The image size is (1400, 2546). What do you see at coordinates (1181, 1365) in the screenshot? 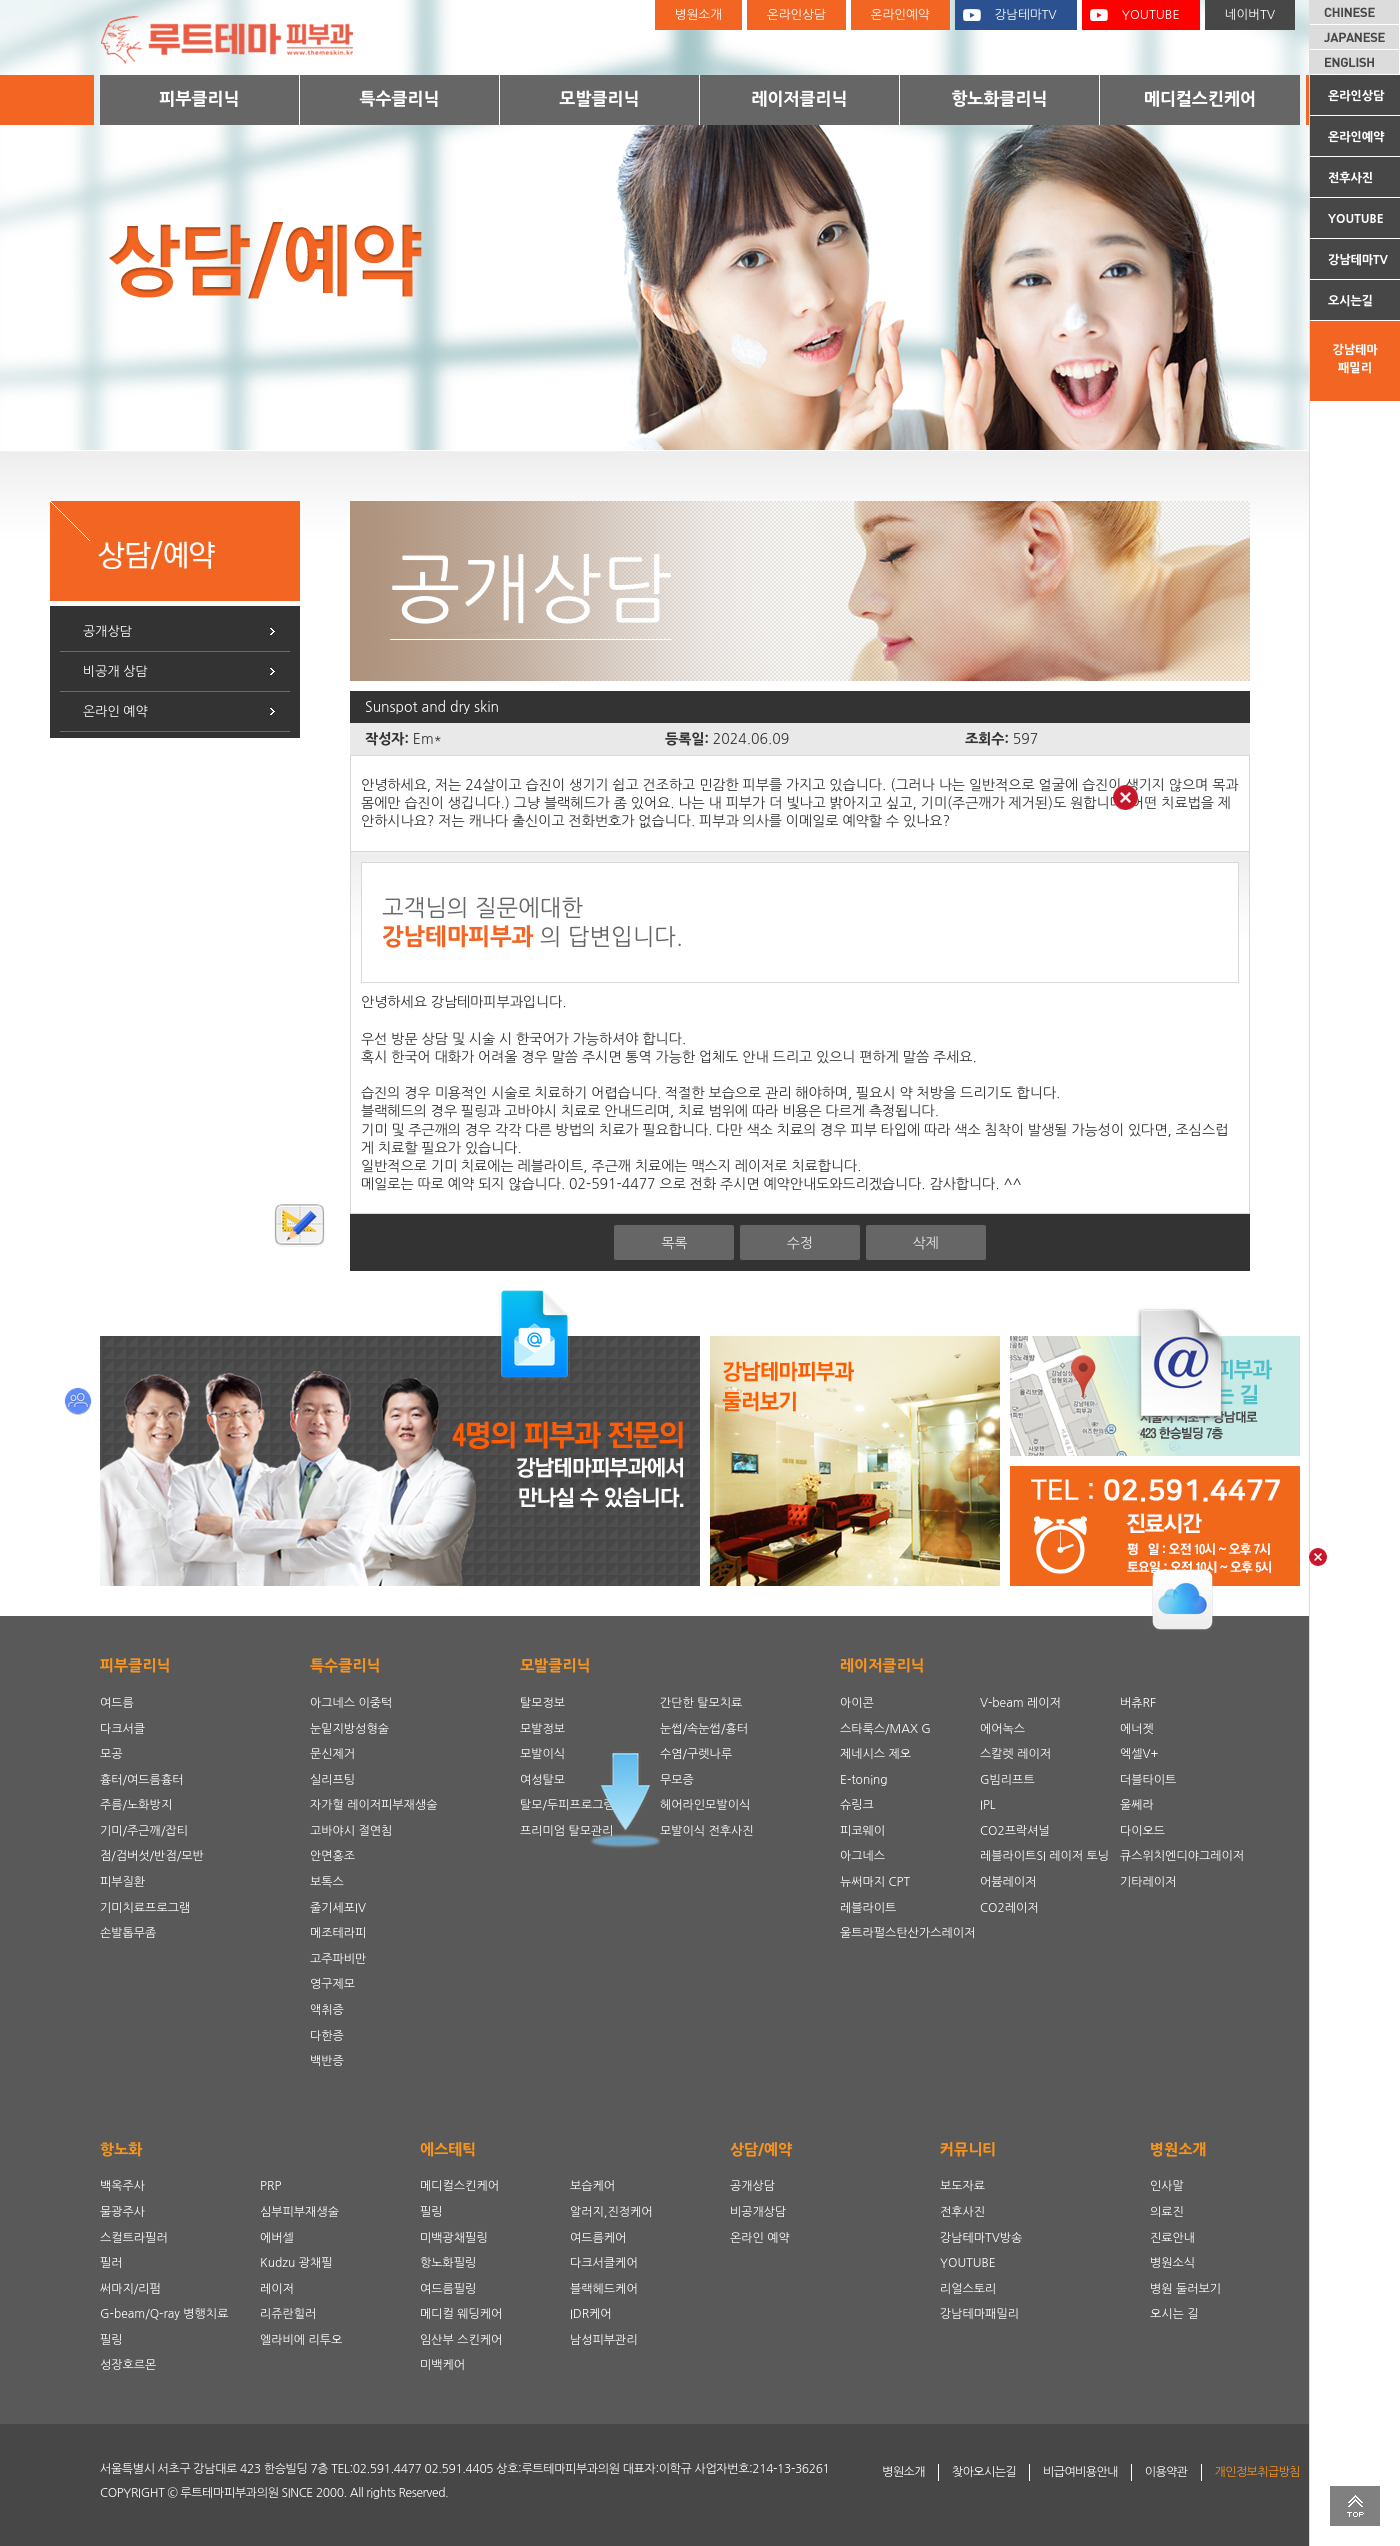
I see `access your saved web bookmarks` at bounding box center [1181, 1365].